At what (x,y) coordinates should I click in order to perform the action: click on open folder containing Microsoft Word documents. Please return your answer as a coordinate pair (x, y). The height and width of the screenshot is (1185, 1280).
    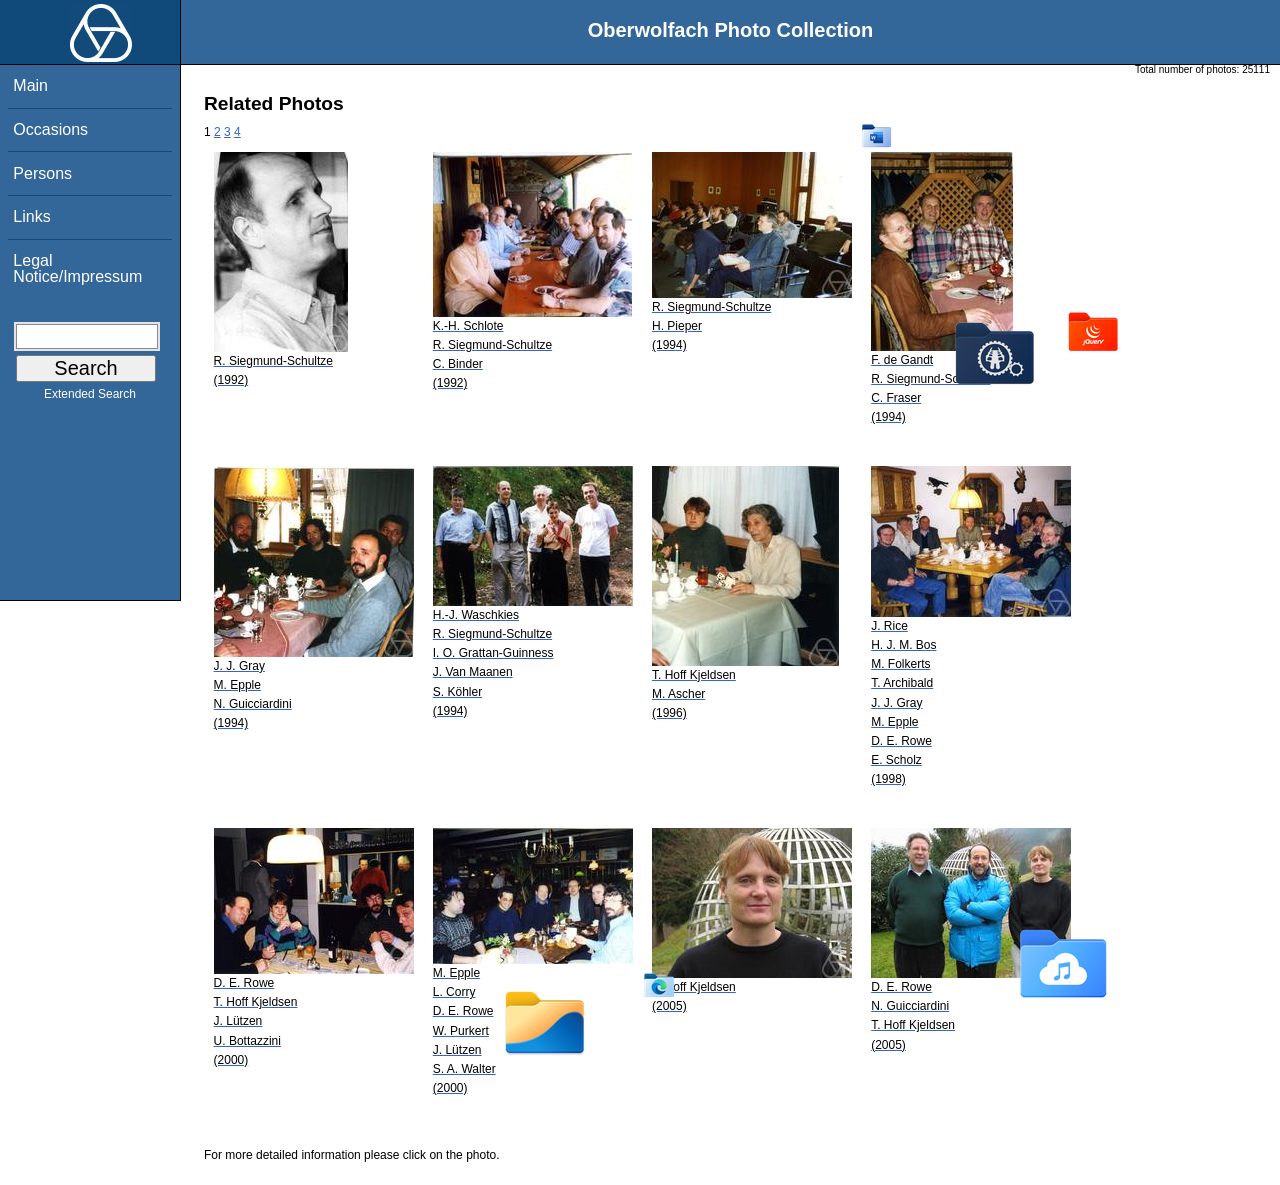
    Looking at the image, I should click on (876, 136).